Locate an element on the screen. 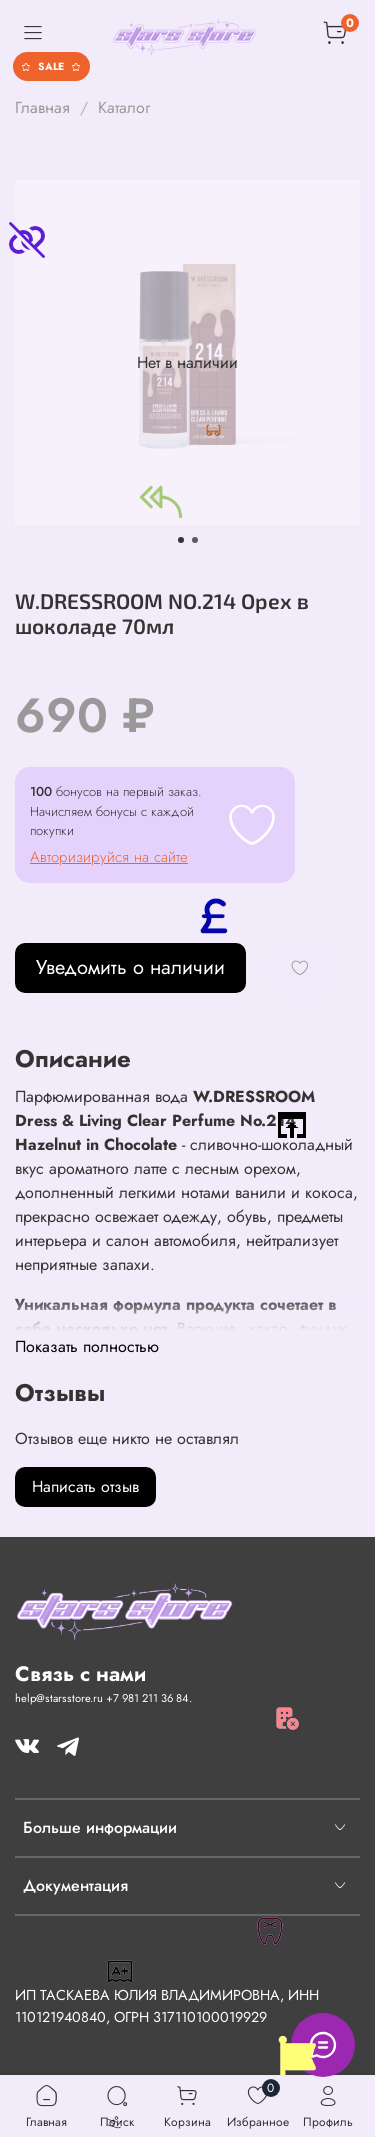 The width and height of the screenshot is (375, 2137). access skiing or winter sports activities is located at coordinates (113, 2122).